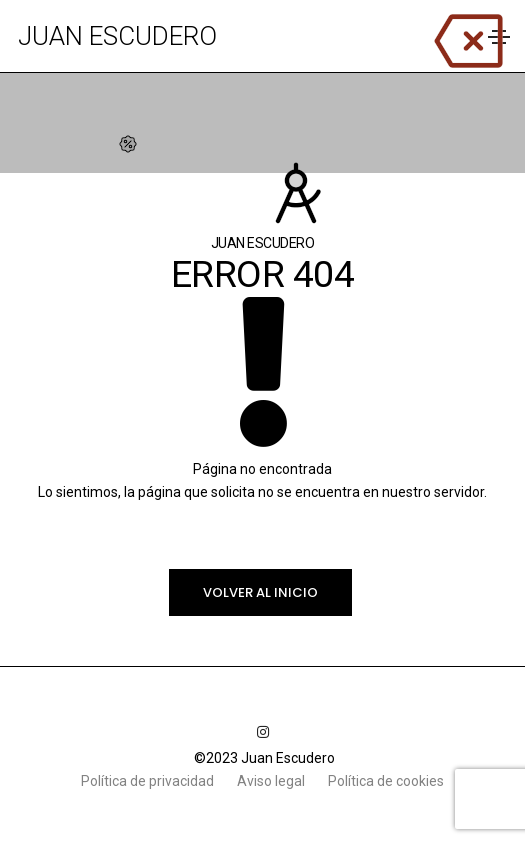 This screenshot has width=525, height=843. I want to click on view available discounts or promotions, so click(128, 144).